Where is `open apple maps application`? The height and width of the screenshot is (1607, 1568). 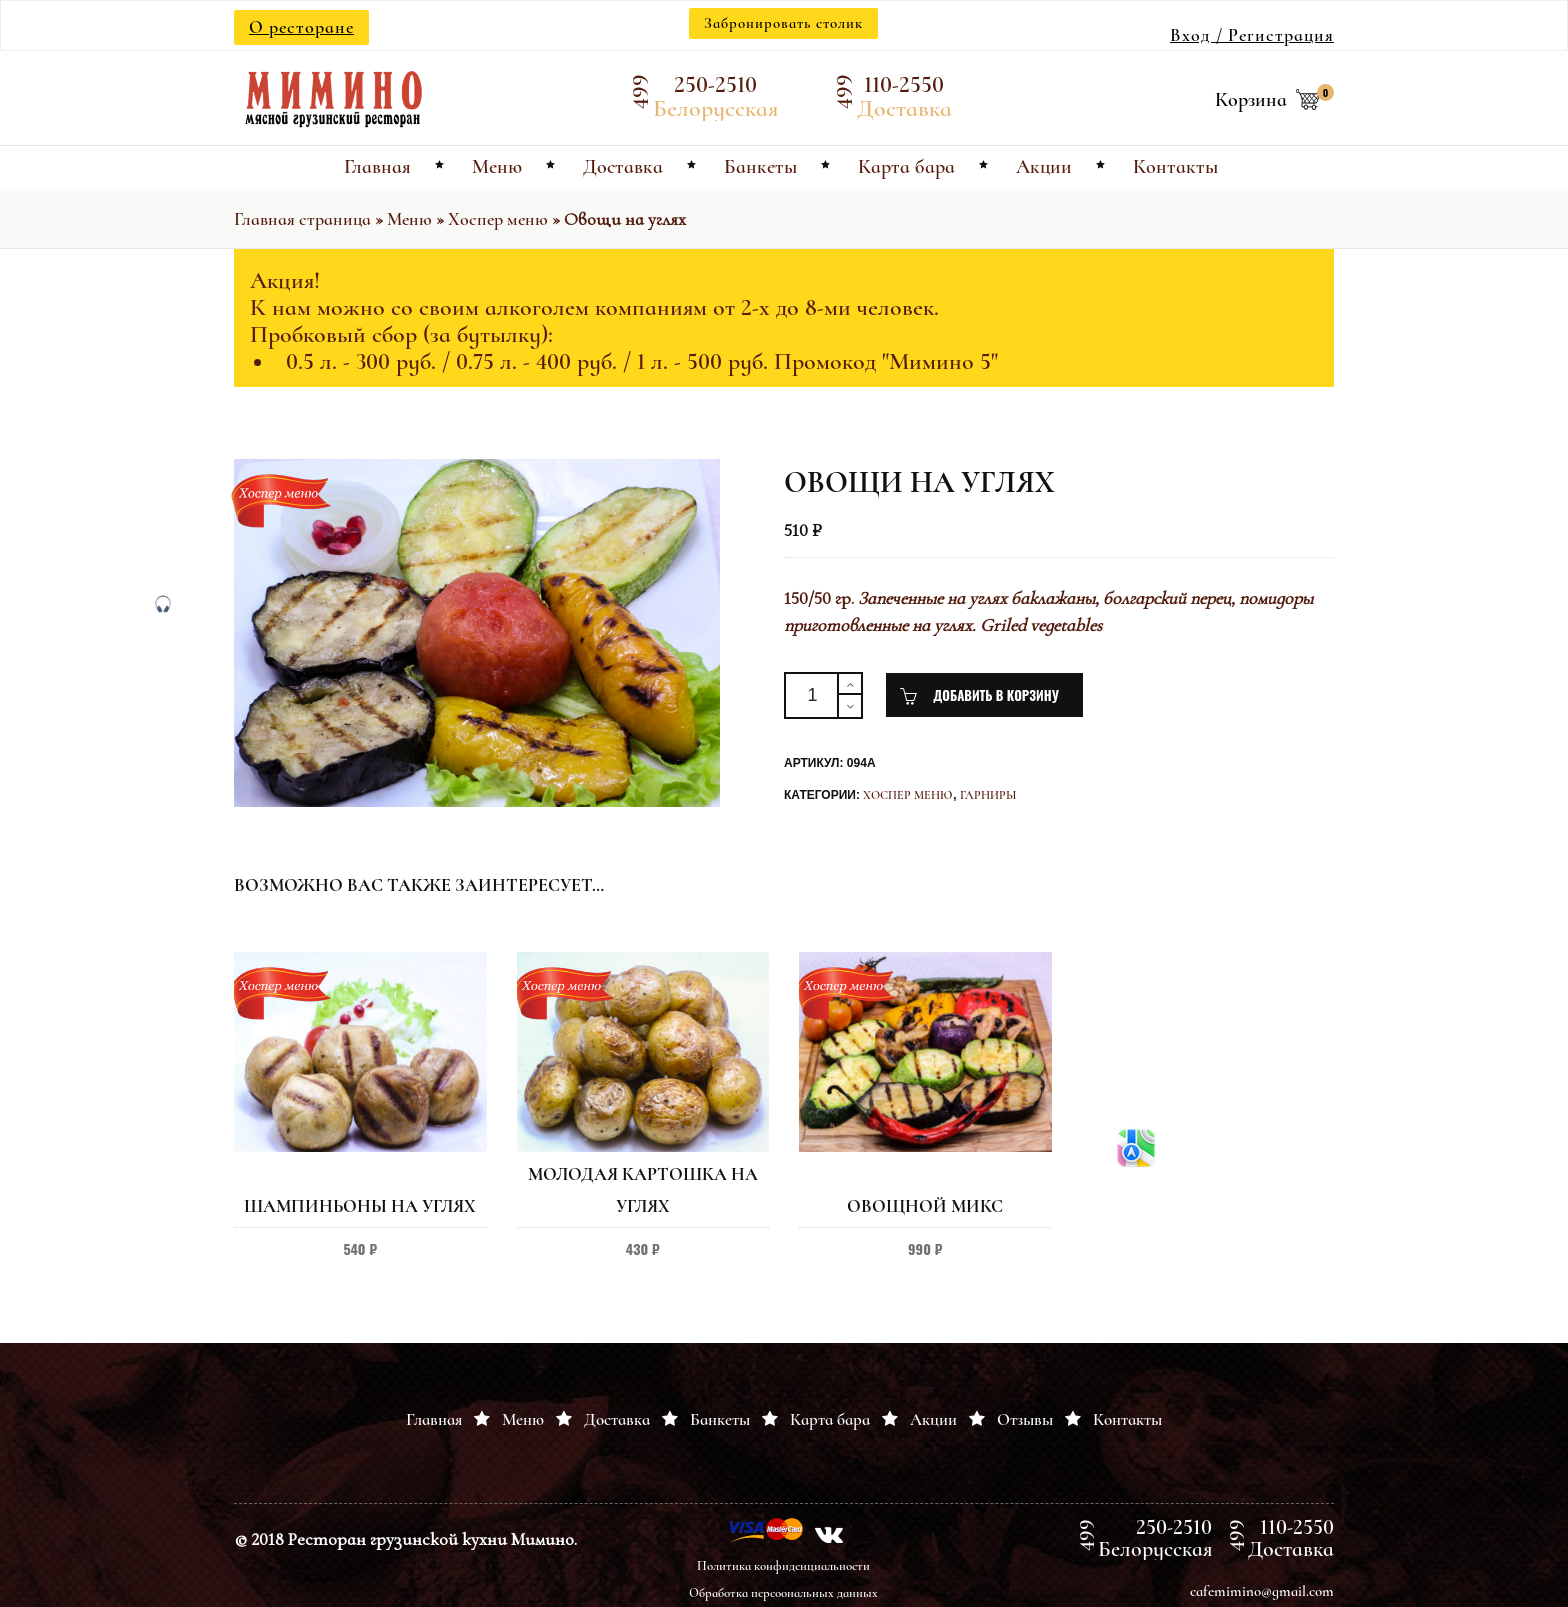
open apple maps application is located at coordinates (1136, 1148).